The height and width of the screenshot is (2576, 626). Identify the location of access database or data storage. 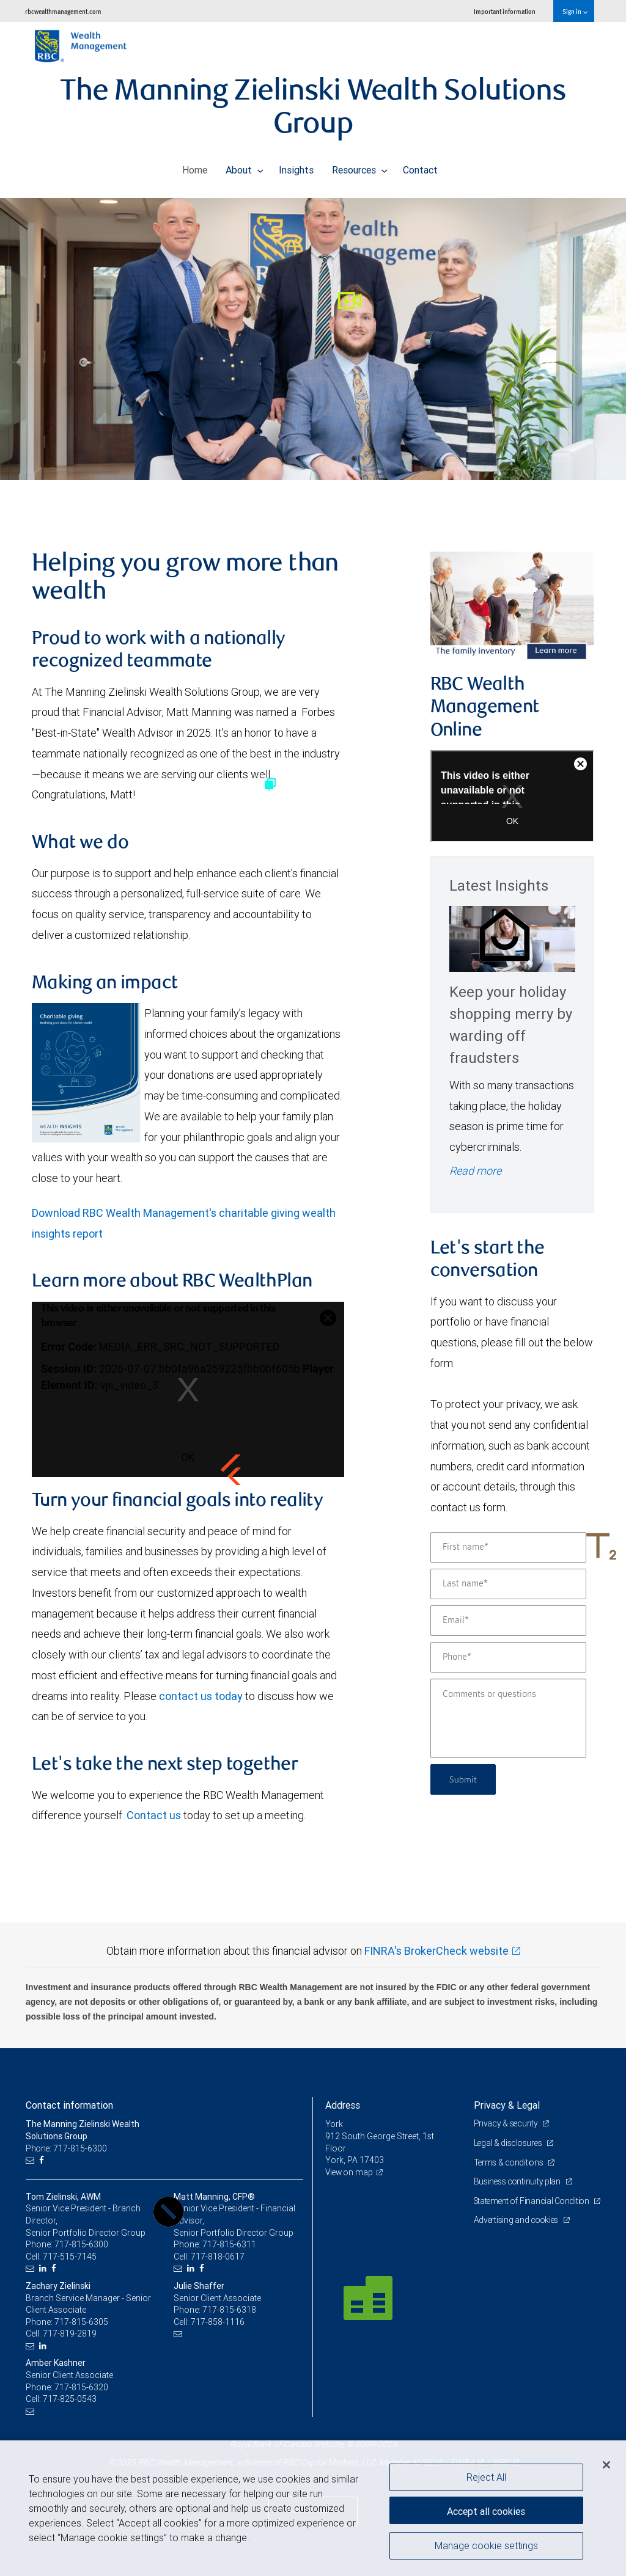
(368, 2298).